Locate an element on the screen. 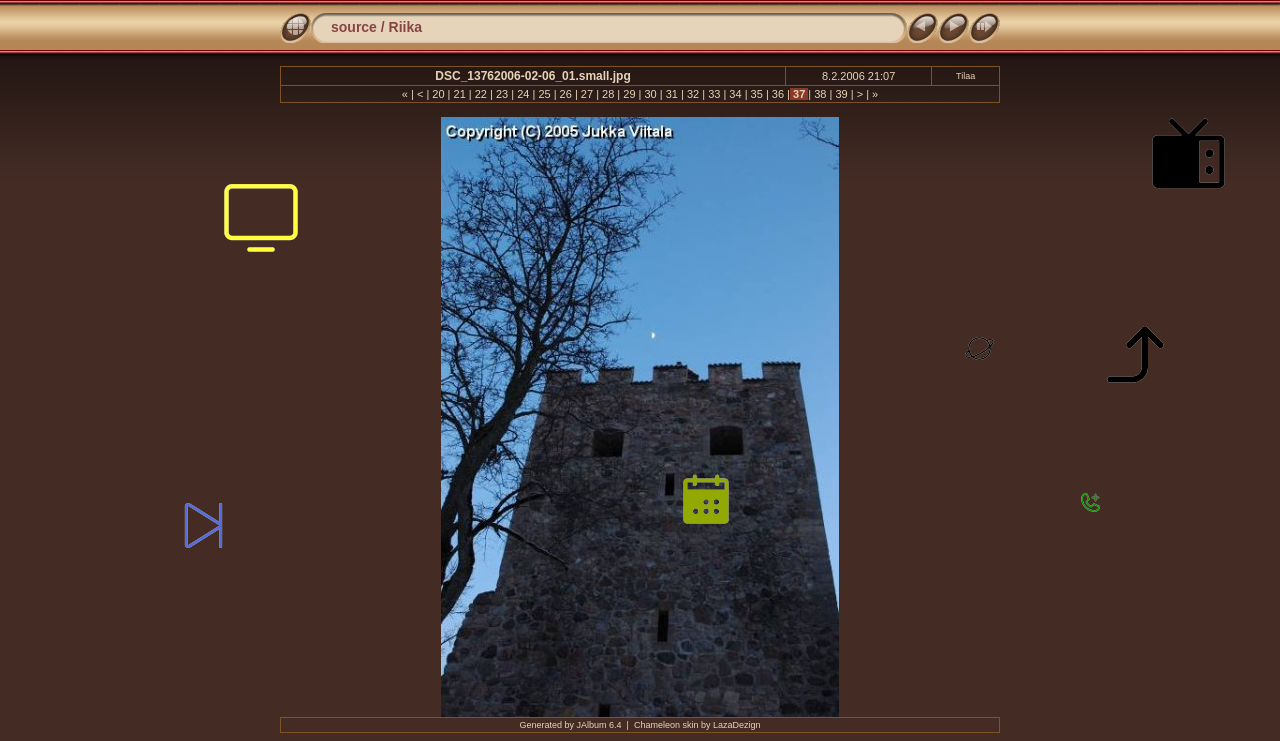  view display settings is located at coordinates (261, 215).